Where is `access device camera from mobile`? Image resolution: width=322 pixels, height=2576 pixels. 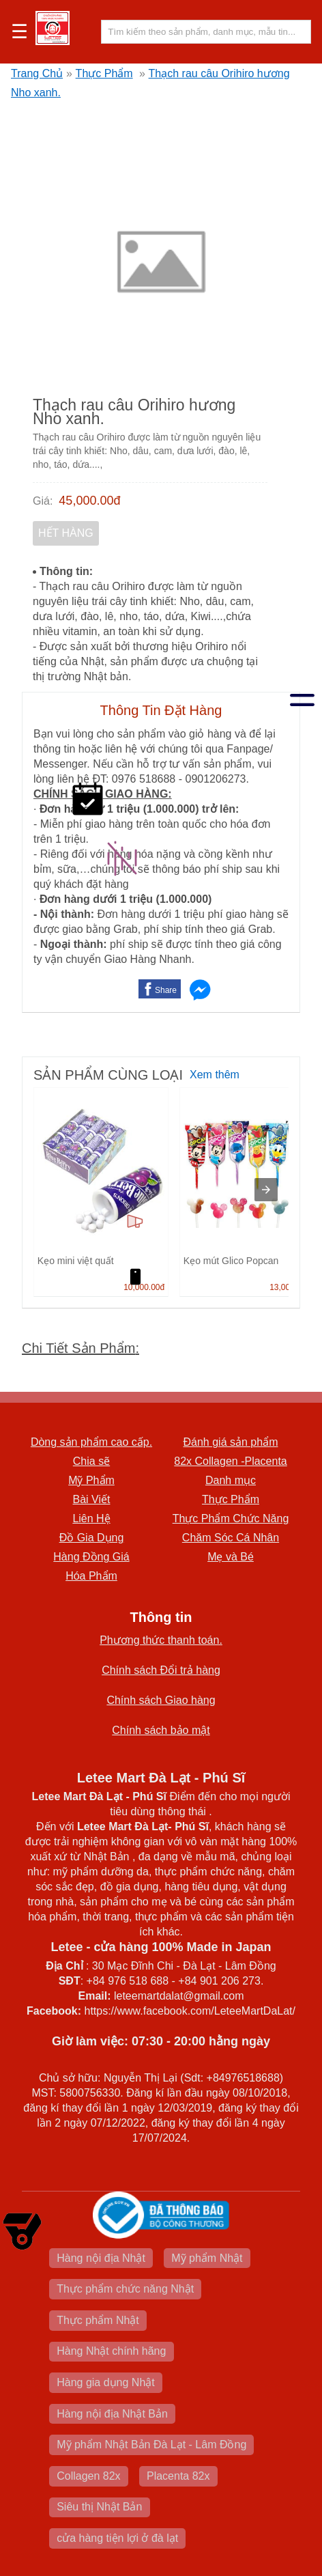 access device camera from mobile is located at coordinates (135, 1276).